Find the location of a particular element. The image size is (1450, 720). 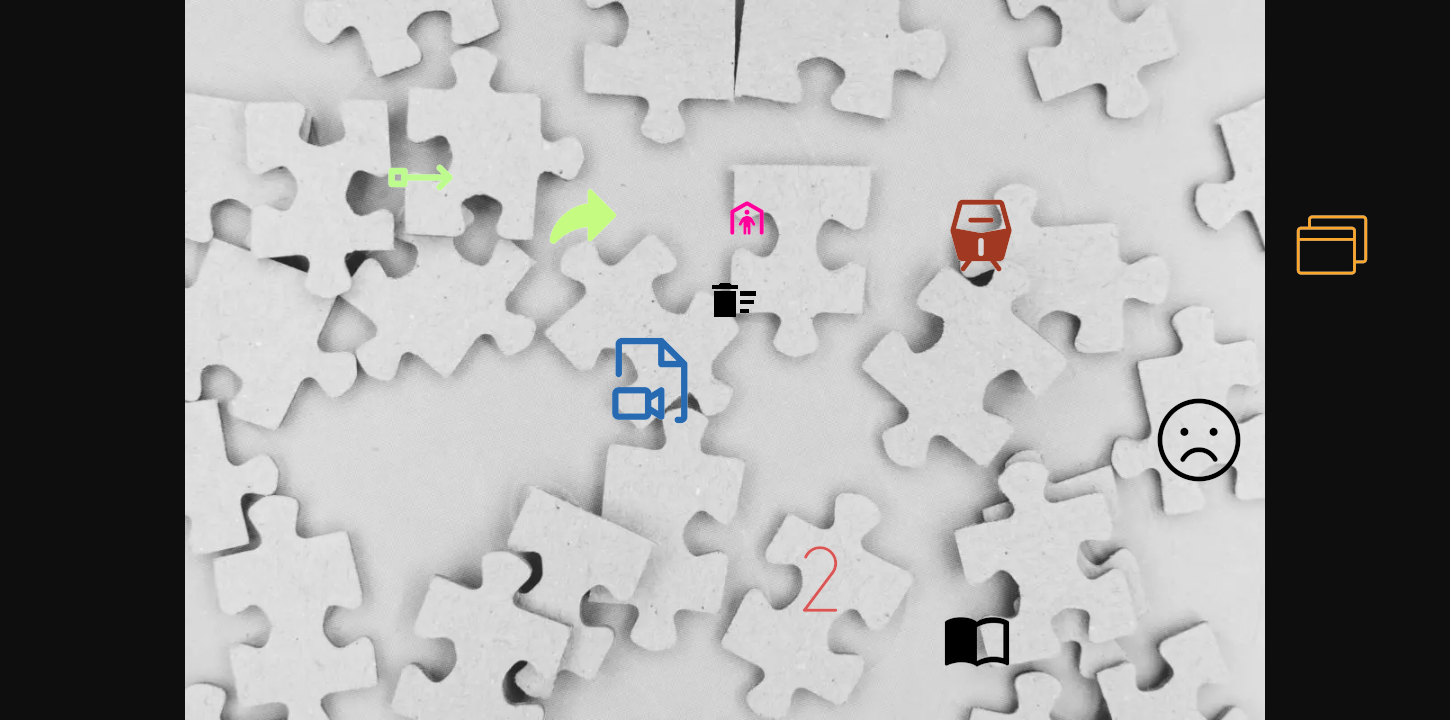

access regional train schedules is located at coordinates (981, 233).